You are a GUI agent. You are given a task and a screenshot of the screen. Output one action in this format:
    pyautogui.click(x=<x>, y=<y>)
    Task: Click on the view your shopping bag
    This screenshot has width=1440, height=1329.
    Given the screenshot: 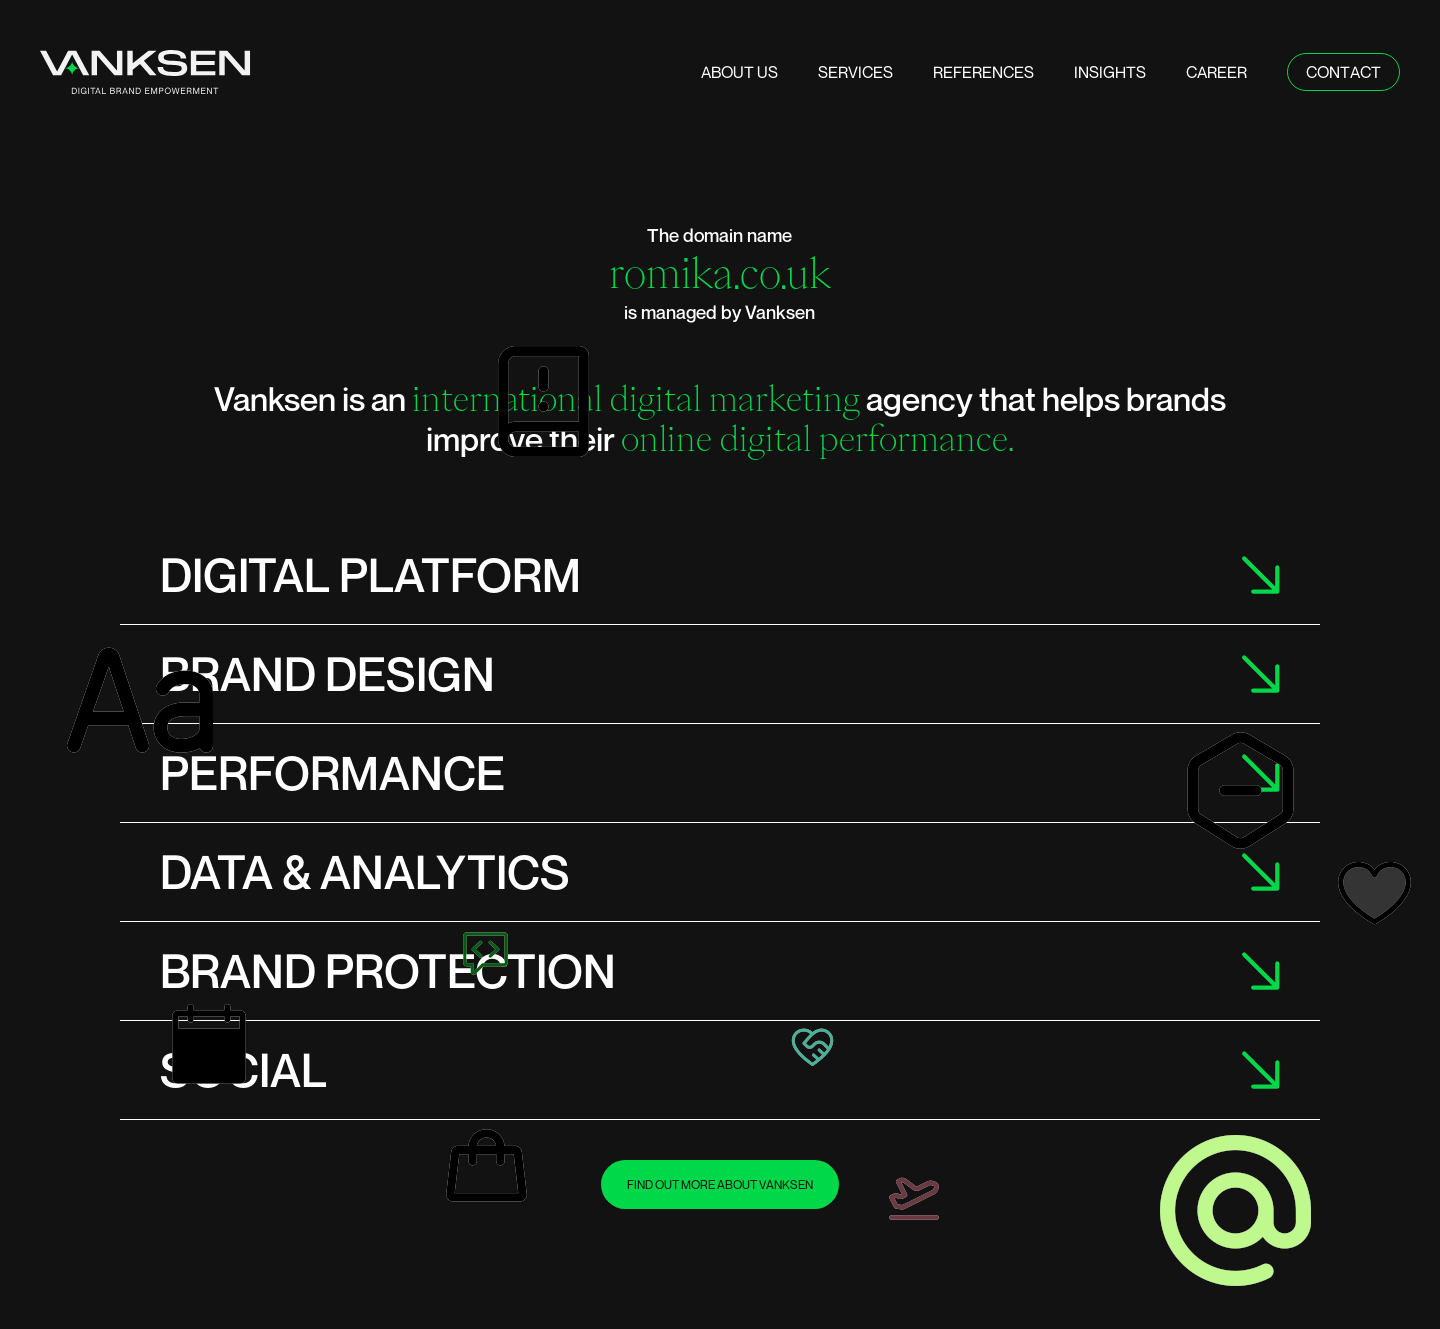 What is the action you would take?
    pyautogui.click(x=486, y=1169)
    